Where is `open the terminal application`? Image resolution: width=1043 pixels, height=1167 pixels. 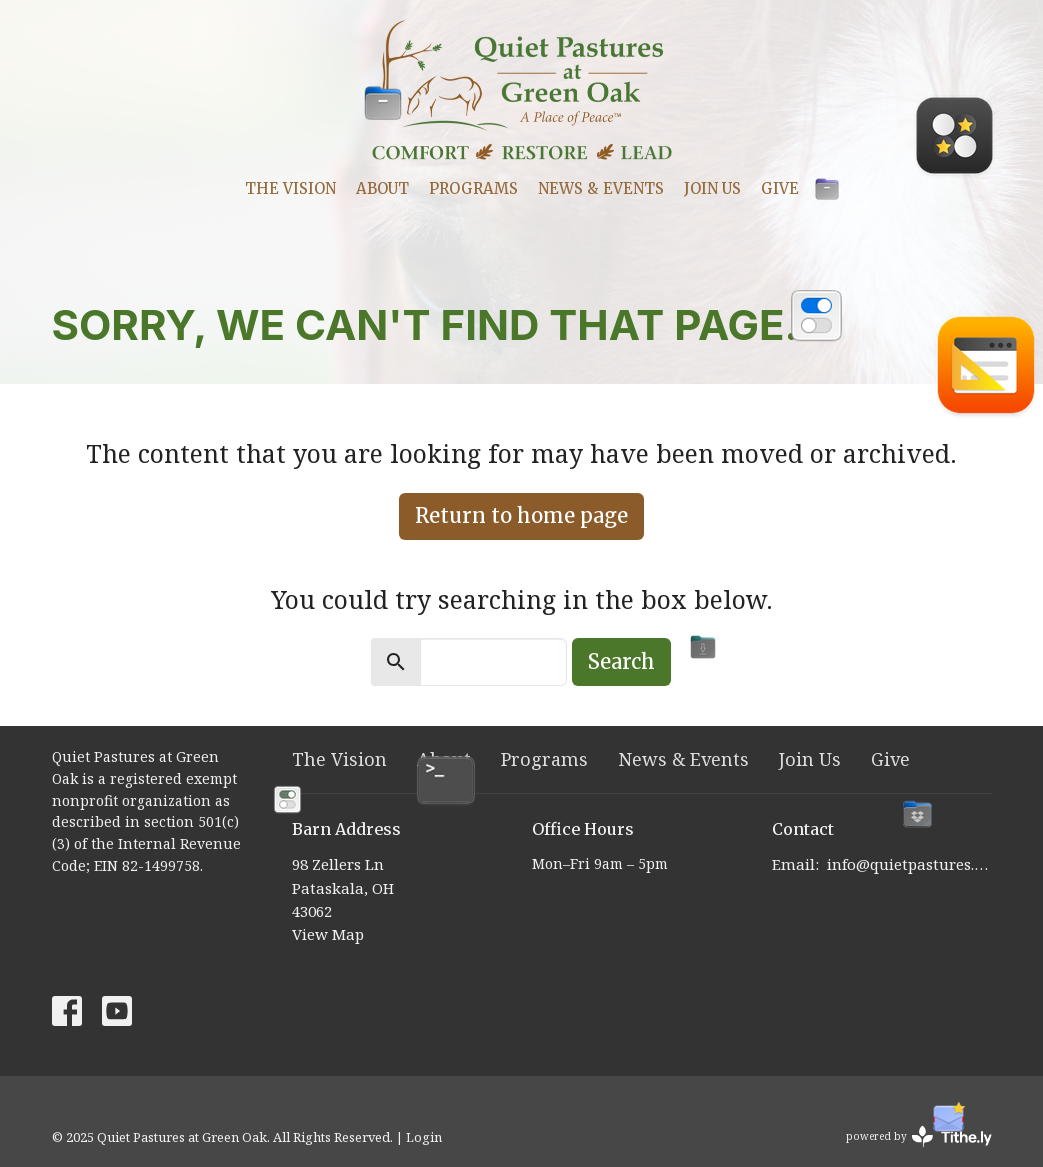
open the terminal application is located at coordinates (446, 780).